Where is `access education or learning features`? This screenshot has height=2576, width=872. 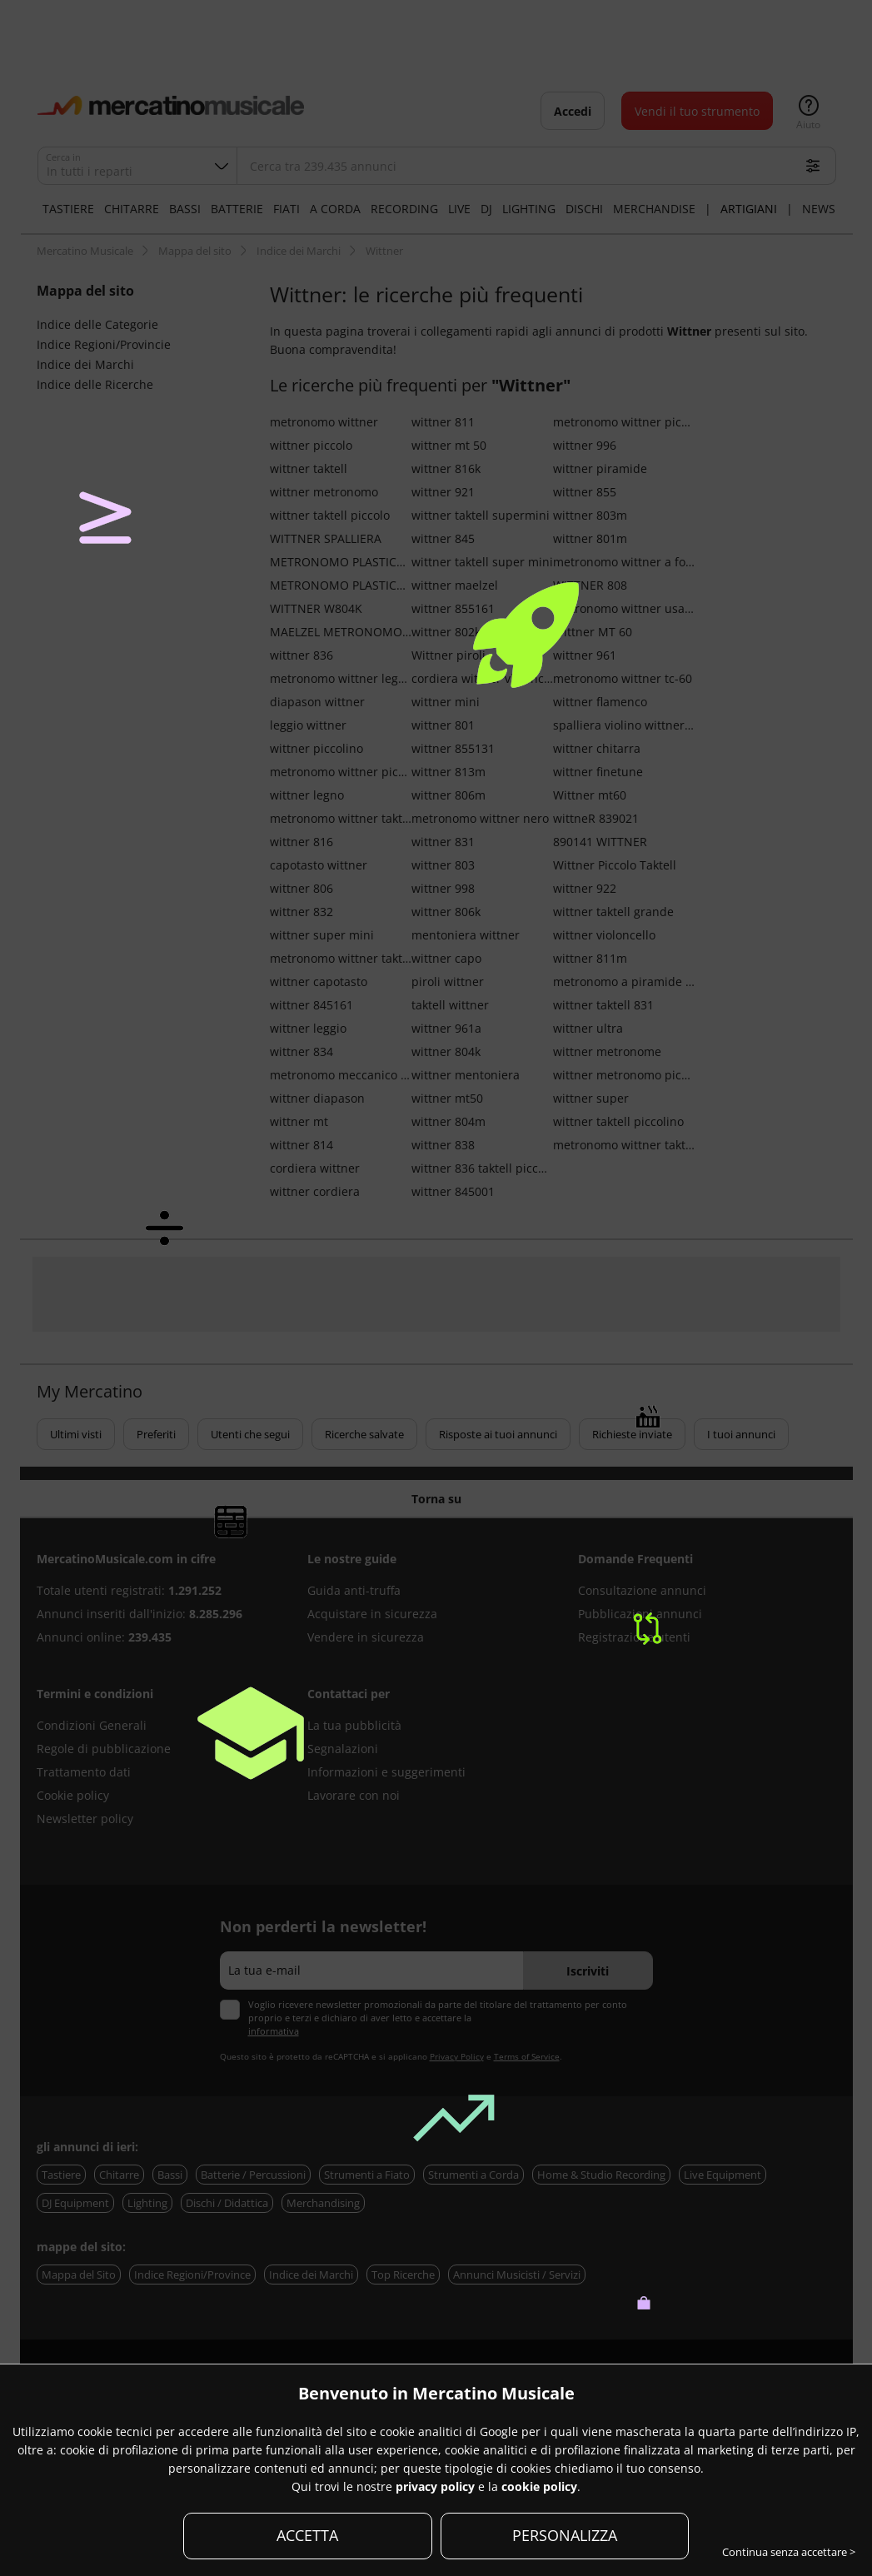 access education or learning features is located at coordinates (251, 1733).